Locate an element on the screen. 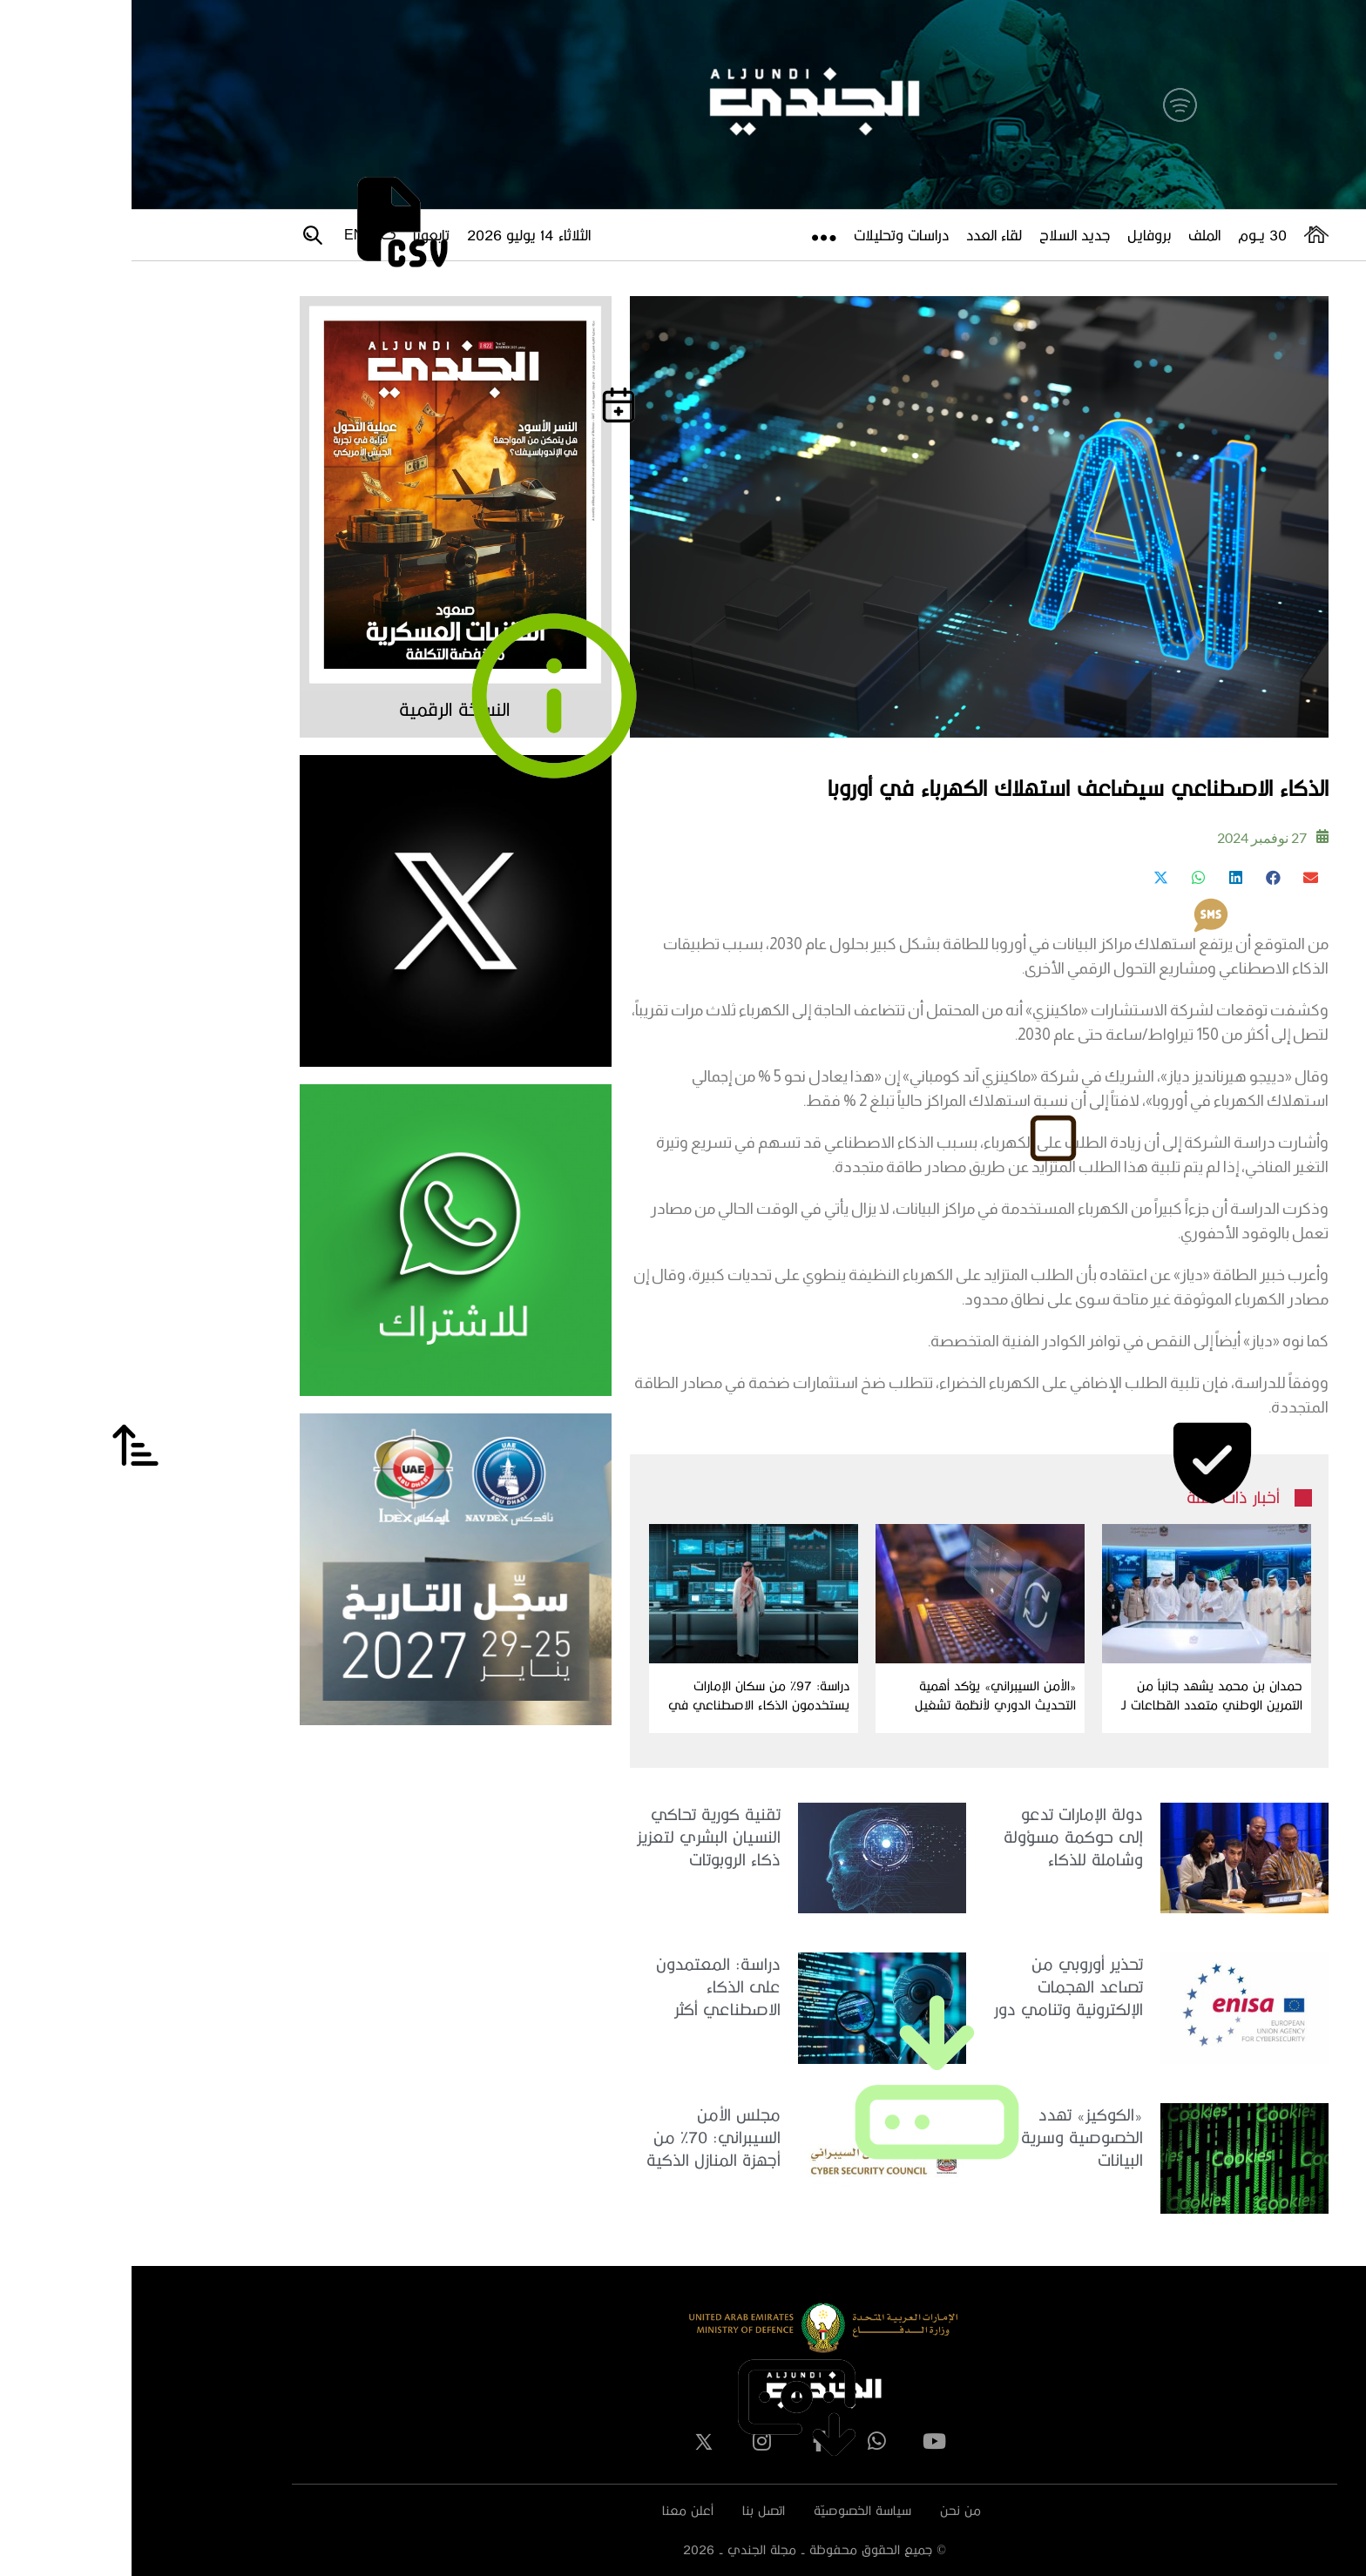 The image size is (1366, 2576). view more information or details is located at coordinates (554, 696).